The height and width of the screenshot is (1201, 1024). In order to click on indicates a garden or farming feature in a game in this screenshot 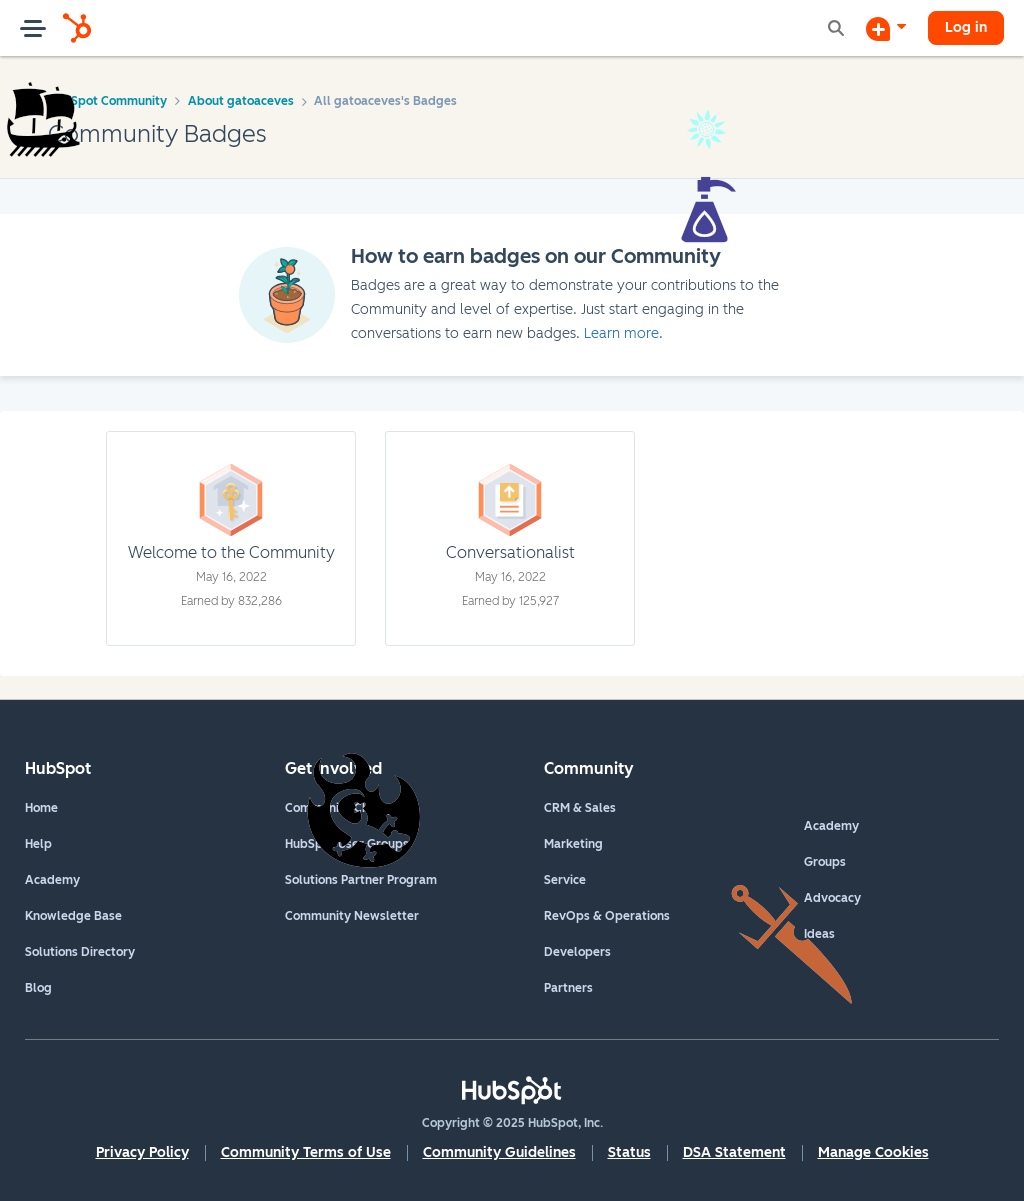, I will do `click(706, 129)`.